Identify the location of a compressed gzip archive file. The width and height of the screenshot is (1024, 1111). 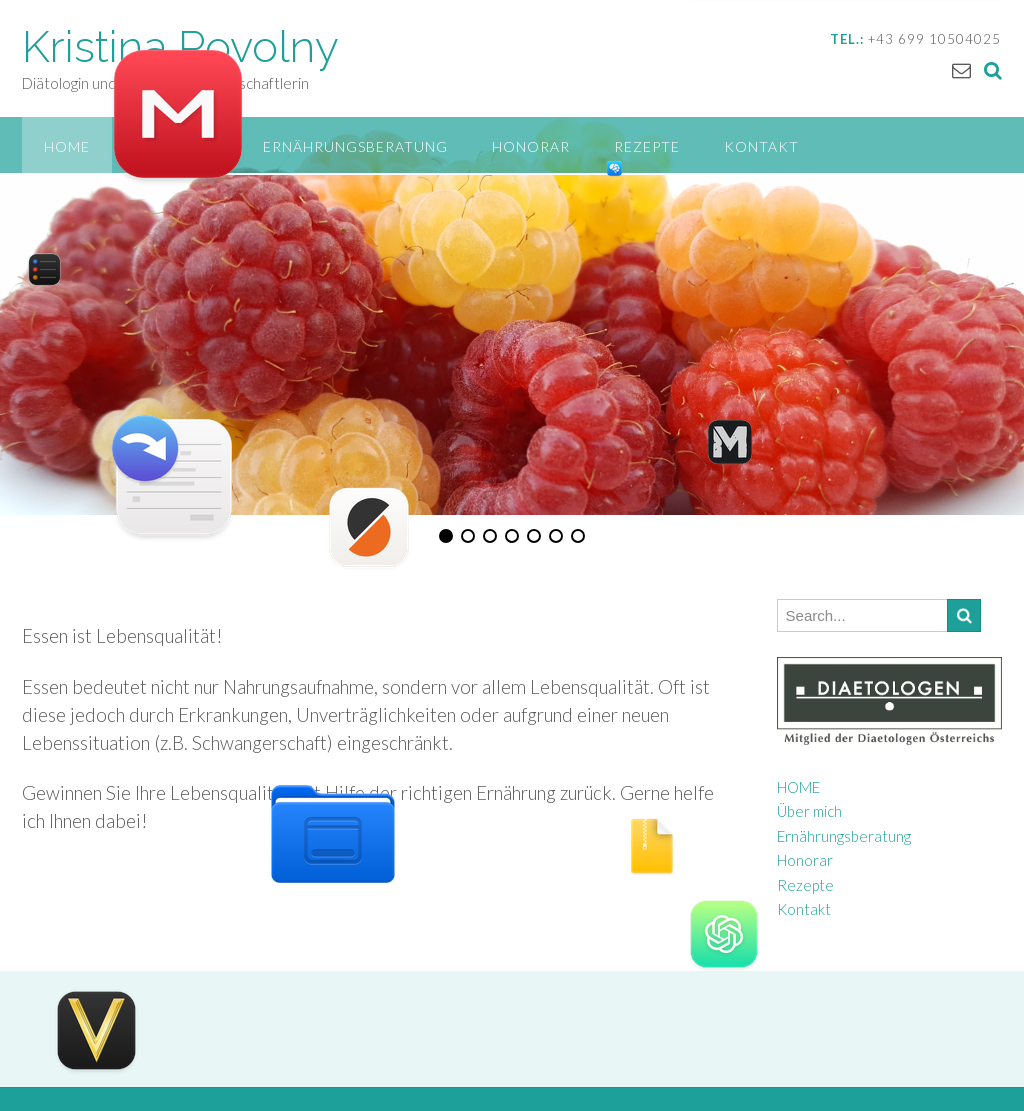
(652, 847).